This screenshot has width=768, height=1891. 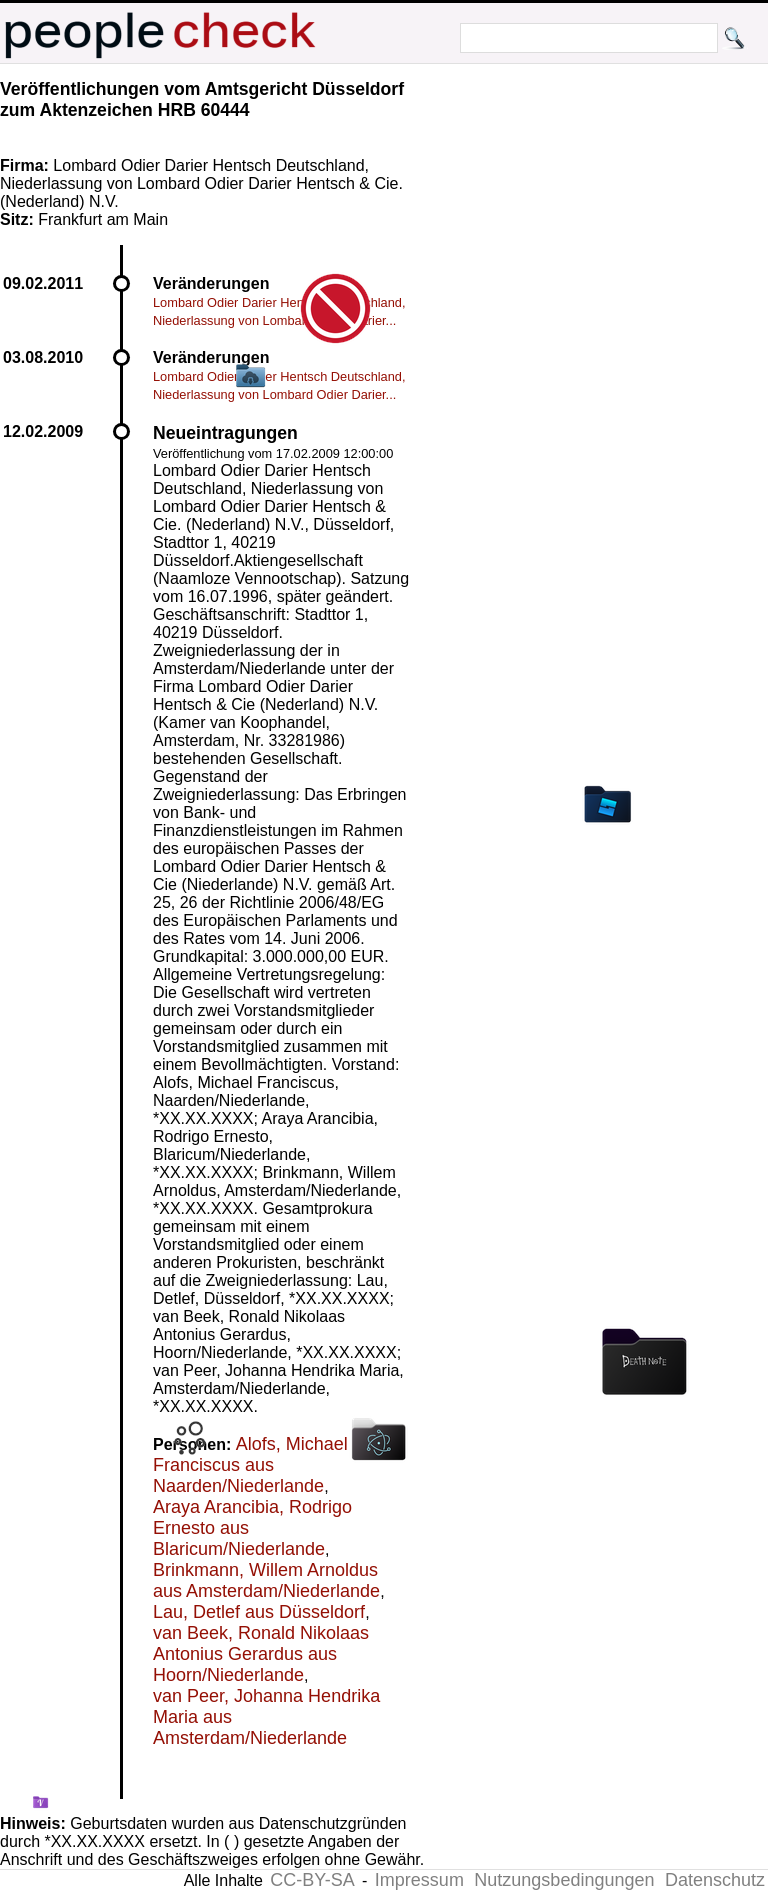 What do you see at coordinates (250, 376) in the screenshot?
I see `open downloads folder` at bounding box center [250, 376].